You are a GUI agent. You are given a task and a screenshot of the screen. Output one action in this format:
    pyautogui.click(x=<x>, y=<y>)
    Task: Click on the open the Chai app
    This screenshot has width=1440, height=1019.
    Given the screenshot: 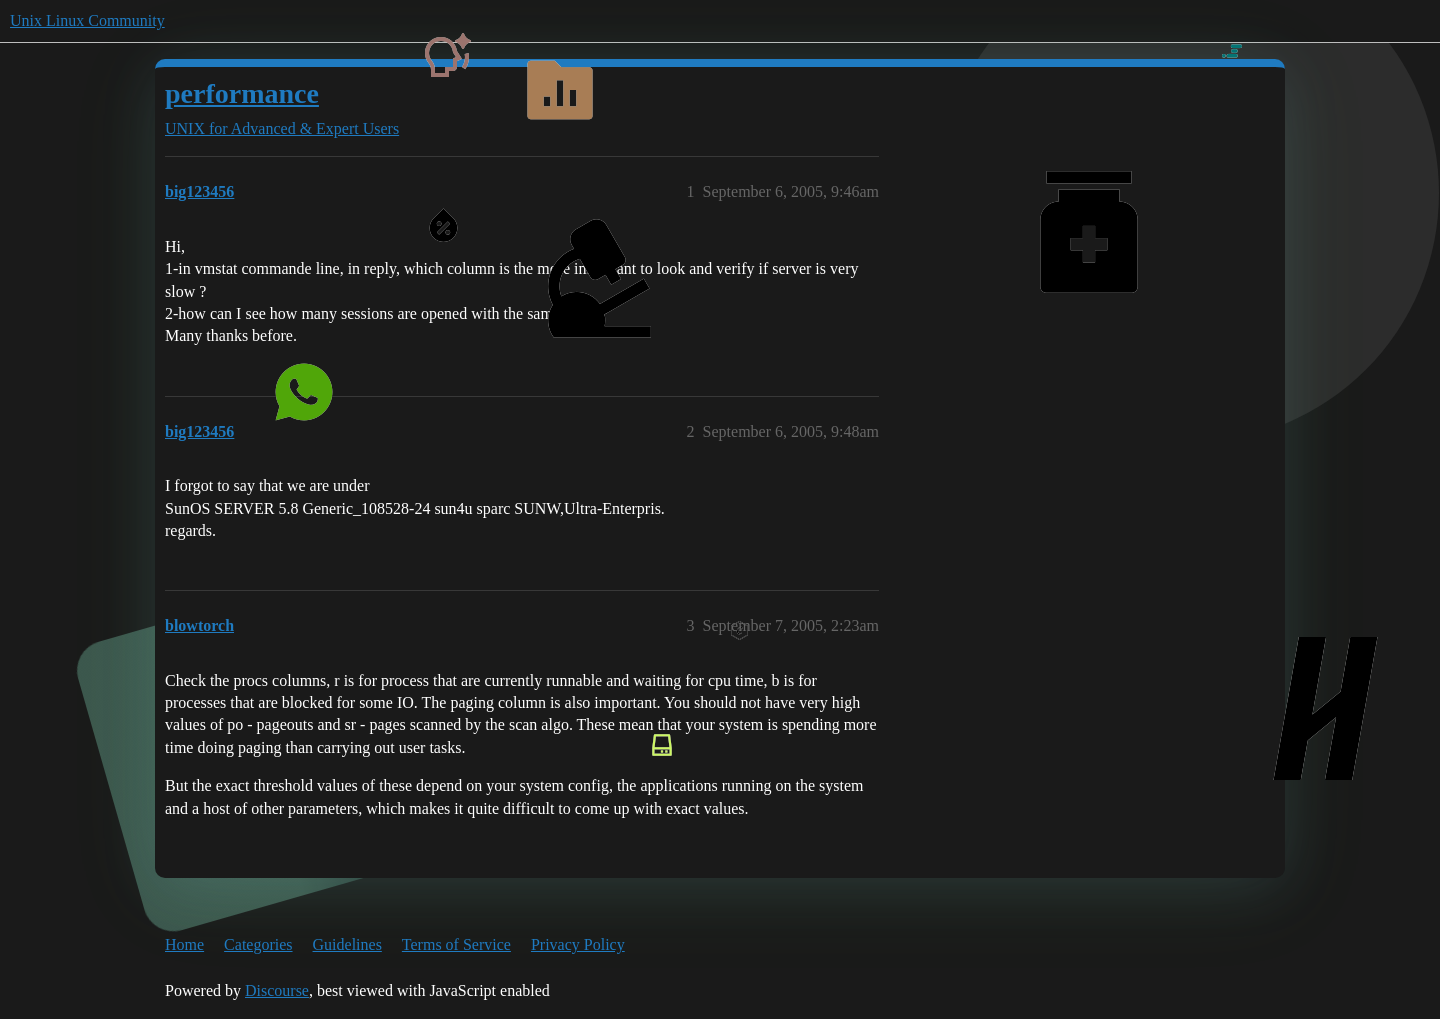 What is the action you would take?
    pyautogui.click(x=739, y=630)
    